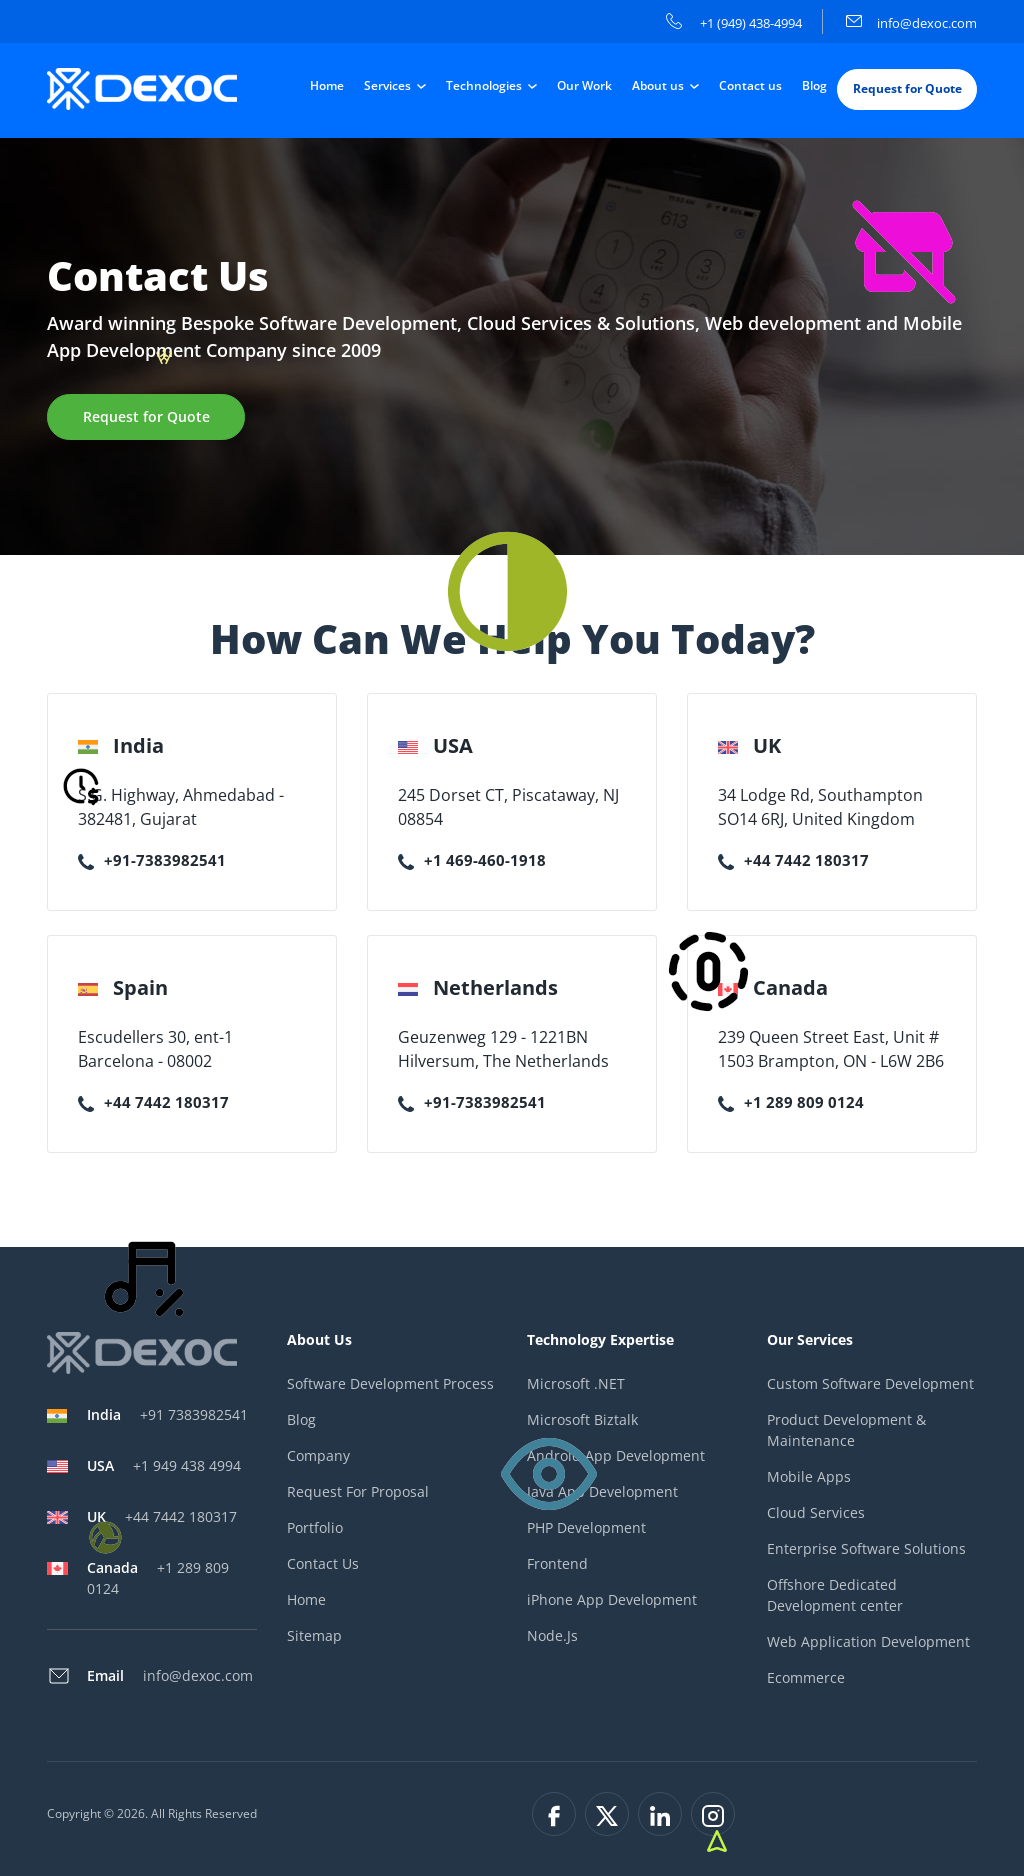  Describe the element at coordinates (81, 786) in the screenshot. I see `view hourly rate or time-based pricing` at that location.